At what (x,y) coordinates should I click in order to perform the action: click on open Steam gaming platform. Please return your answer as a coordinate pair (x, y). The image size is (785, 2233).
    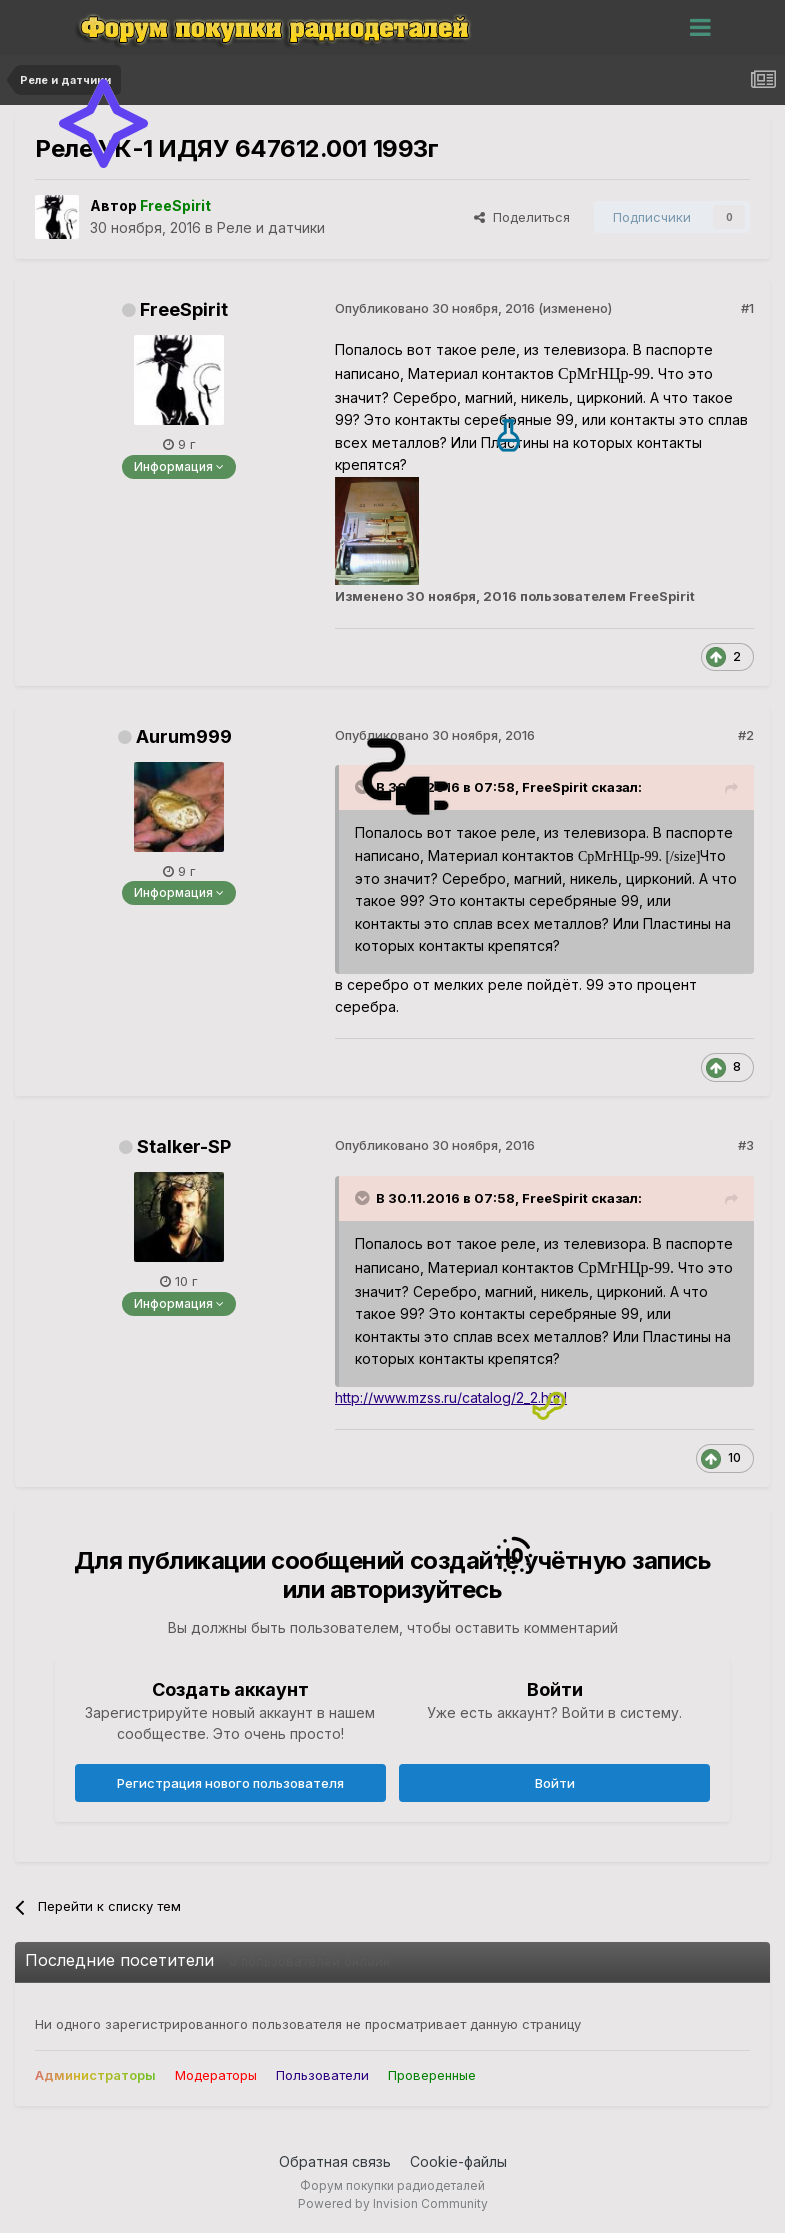
    Looking at the image, I should click on (549, 1405).